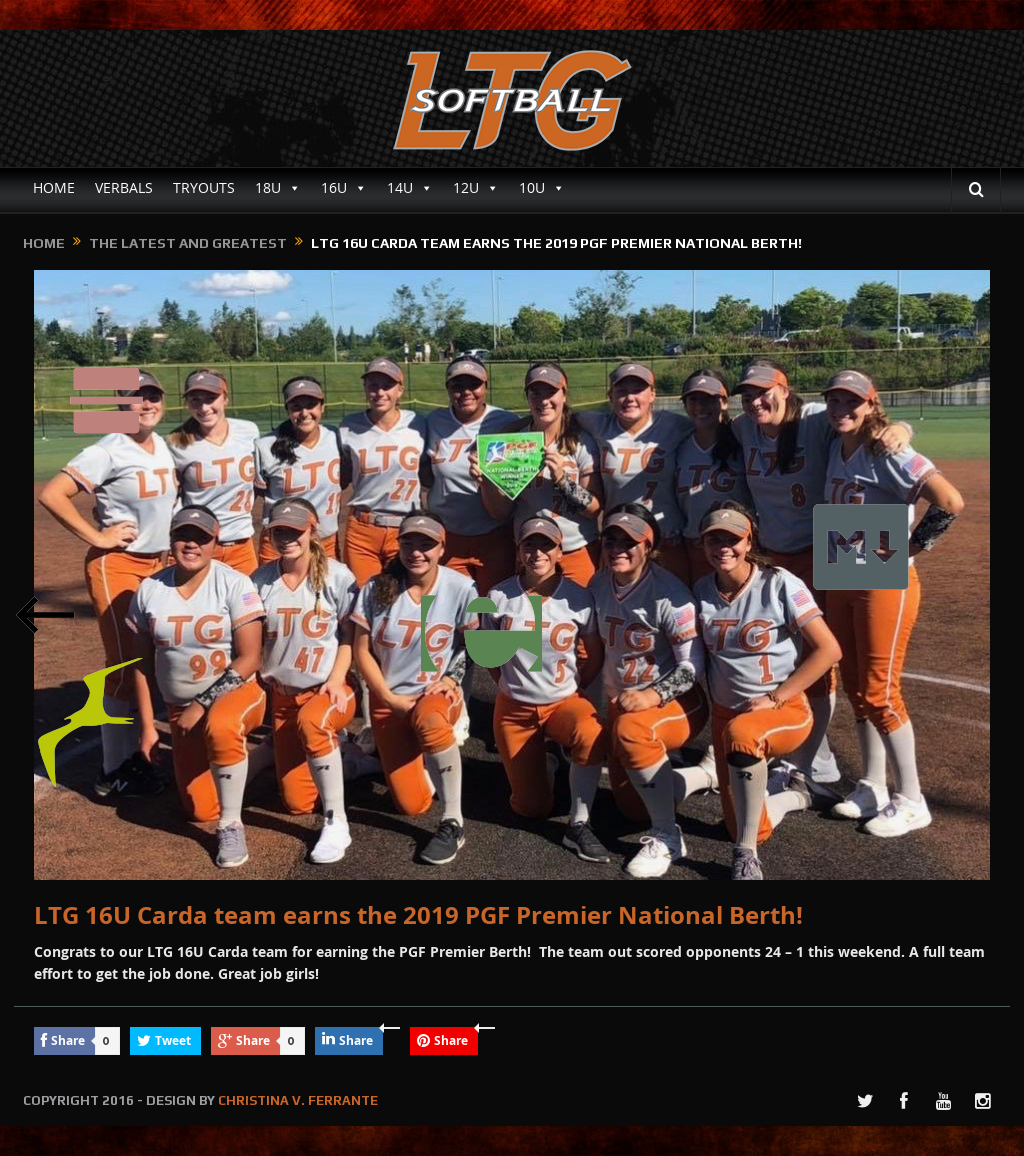 Image resolution: width=1024 pixels, height=1156 pixels. What do you see at coordinates (90, 722) in the screenshot?
I see `open frigate NVR dashboard` at bounding box center [90, 722].